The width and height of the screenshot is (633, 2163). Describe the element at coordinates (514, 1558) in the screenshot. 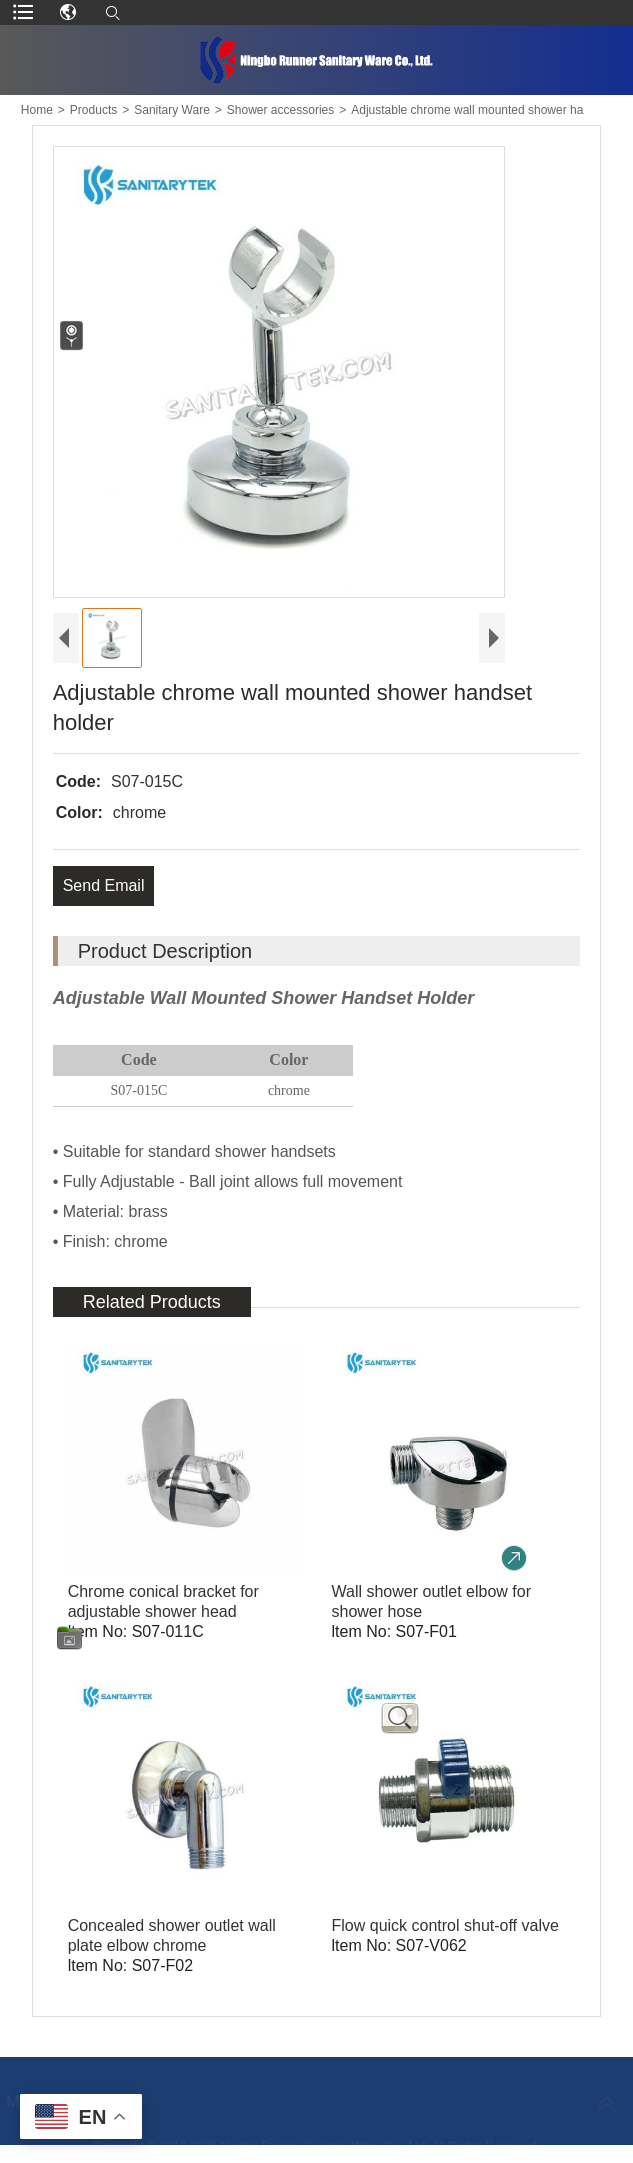

I see `indicates a symbolic link or shortcut to another file` at that location.